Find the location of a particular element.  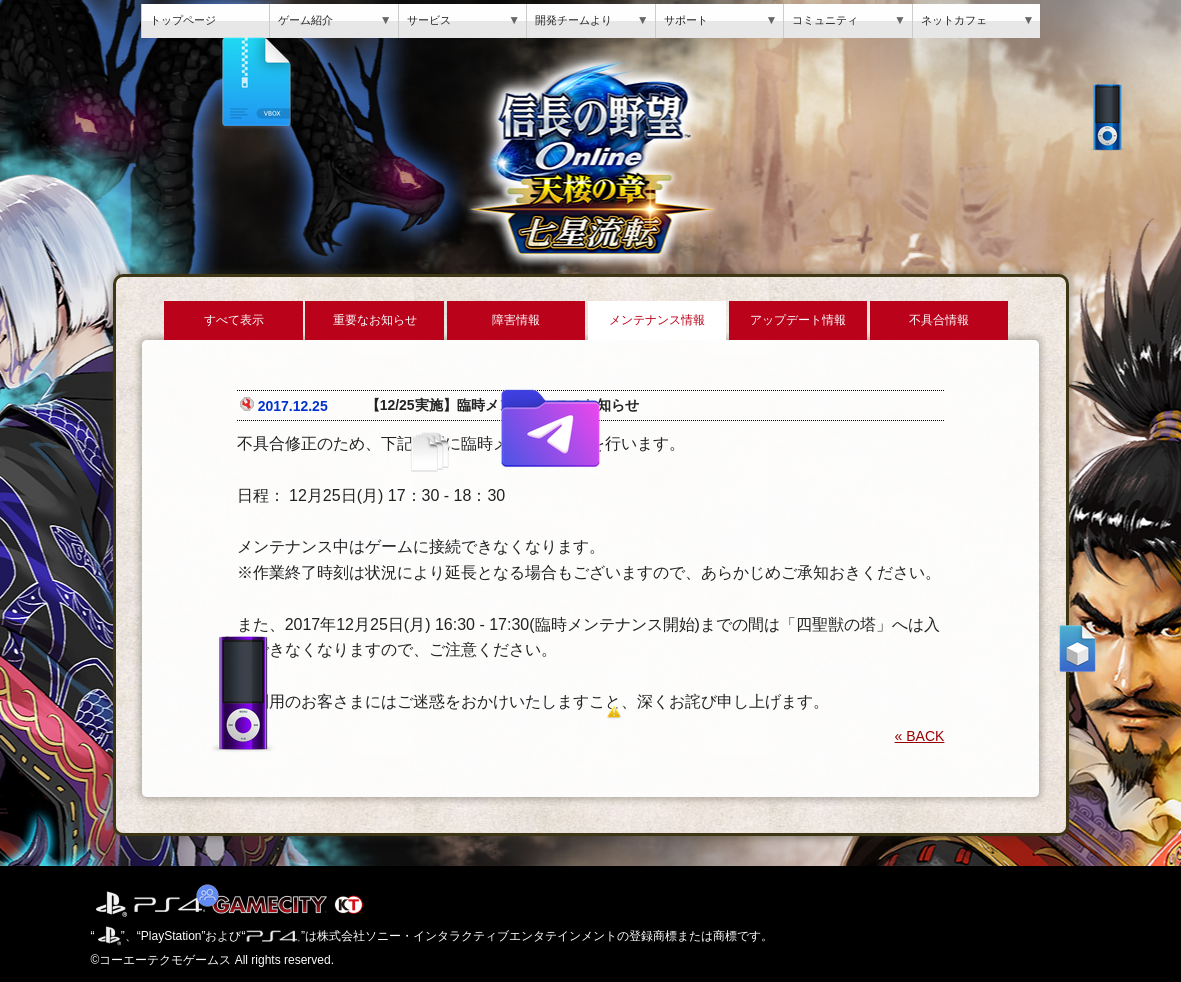

open telegram downloads folder is located at coordinates (550, 431).